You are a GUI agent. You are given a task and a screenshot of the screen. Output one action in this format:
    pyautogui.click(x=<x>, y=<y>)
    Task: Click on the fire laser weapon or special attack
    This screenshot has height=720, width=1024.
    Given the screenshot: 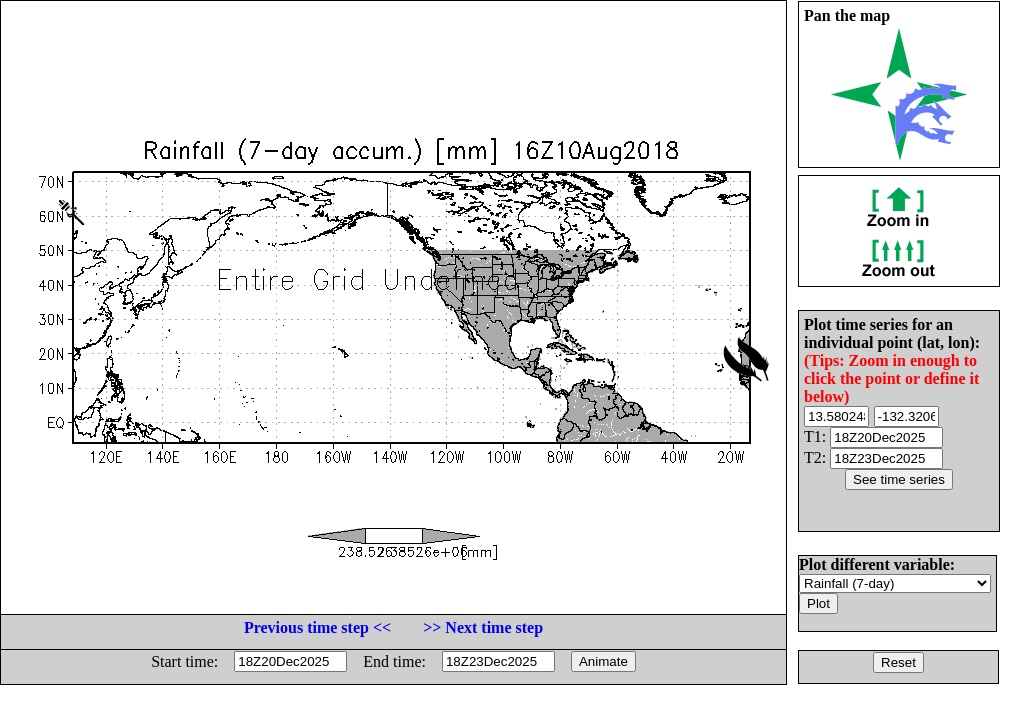 What is the action you would take?
    pyautogui.click(x=71, y=212)
    